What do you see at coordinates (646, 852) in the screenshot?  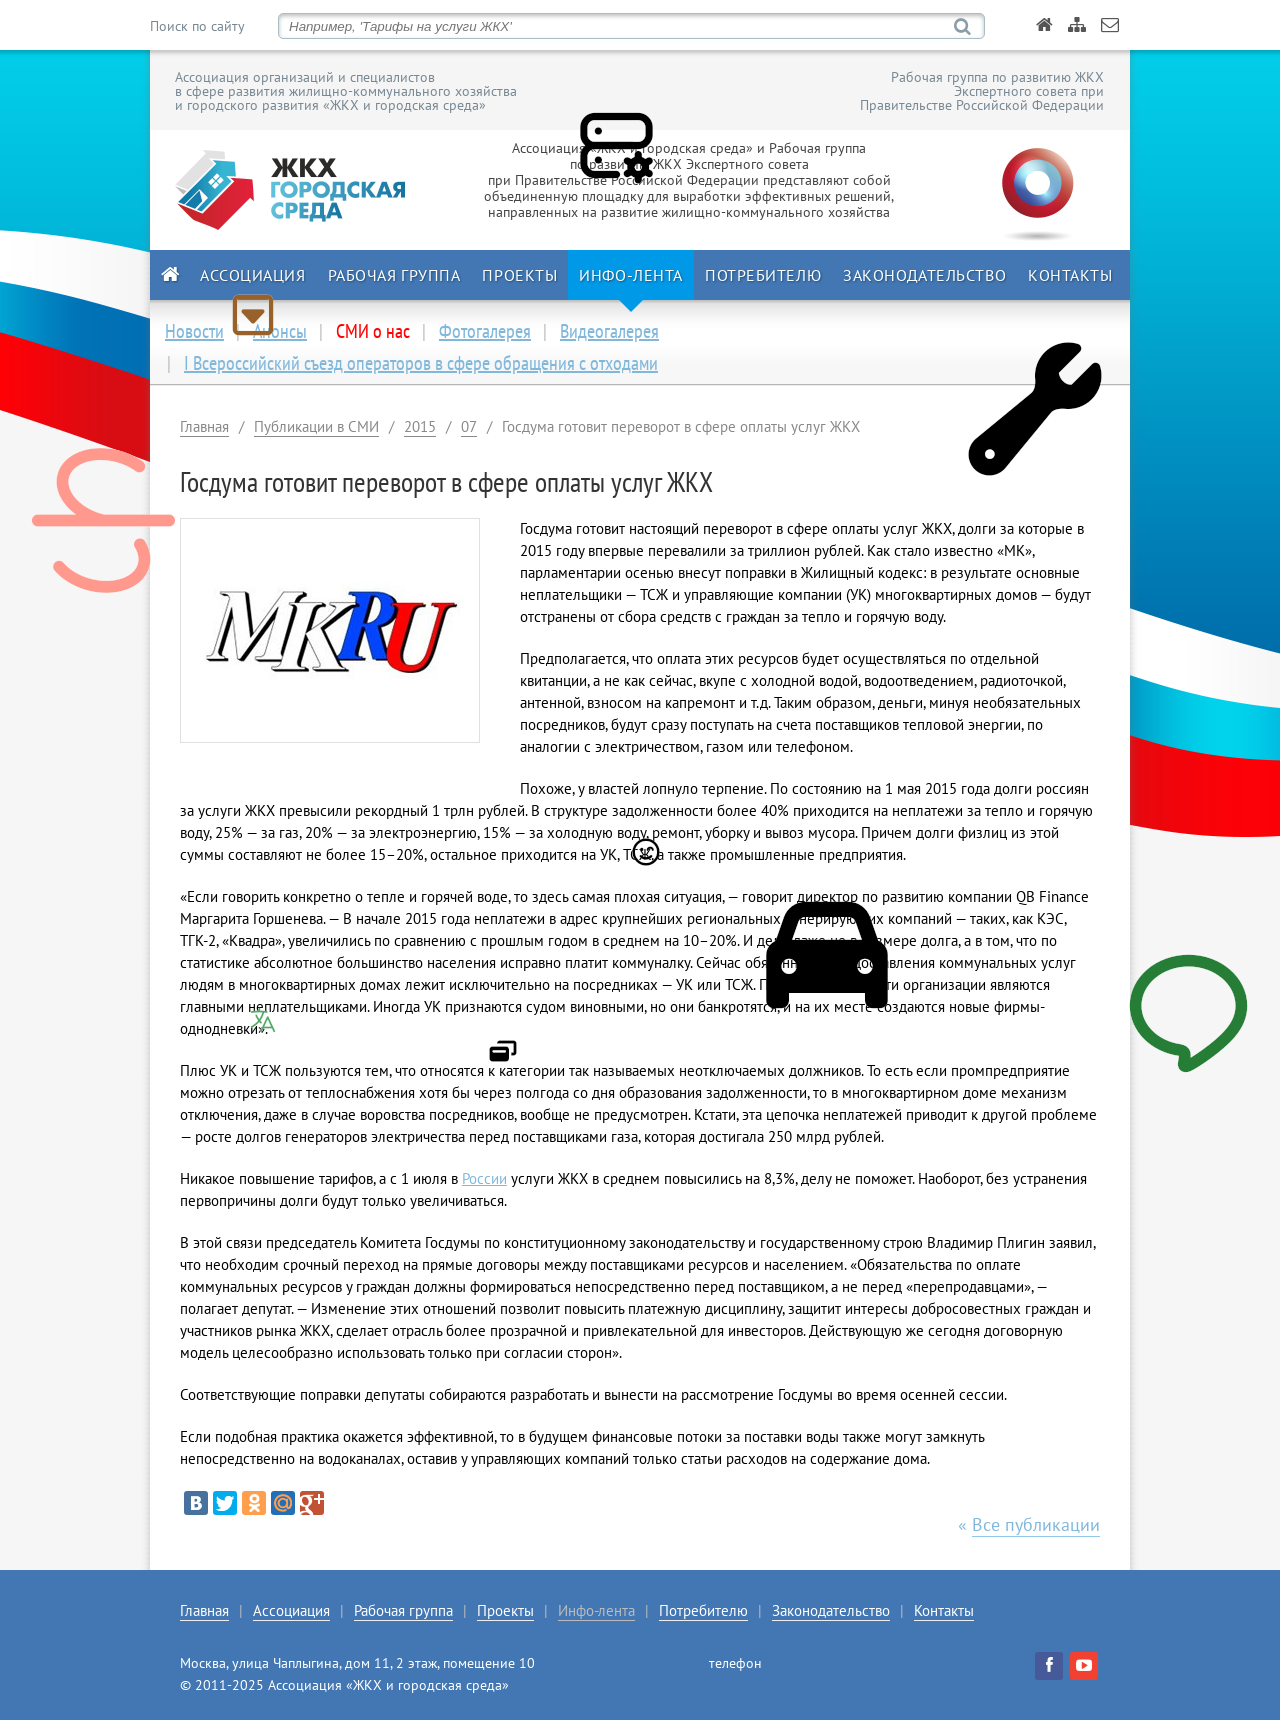 I see `insert a winking emoji or emoticon` at bounding box center [646, 852].